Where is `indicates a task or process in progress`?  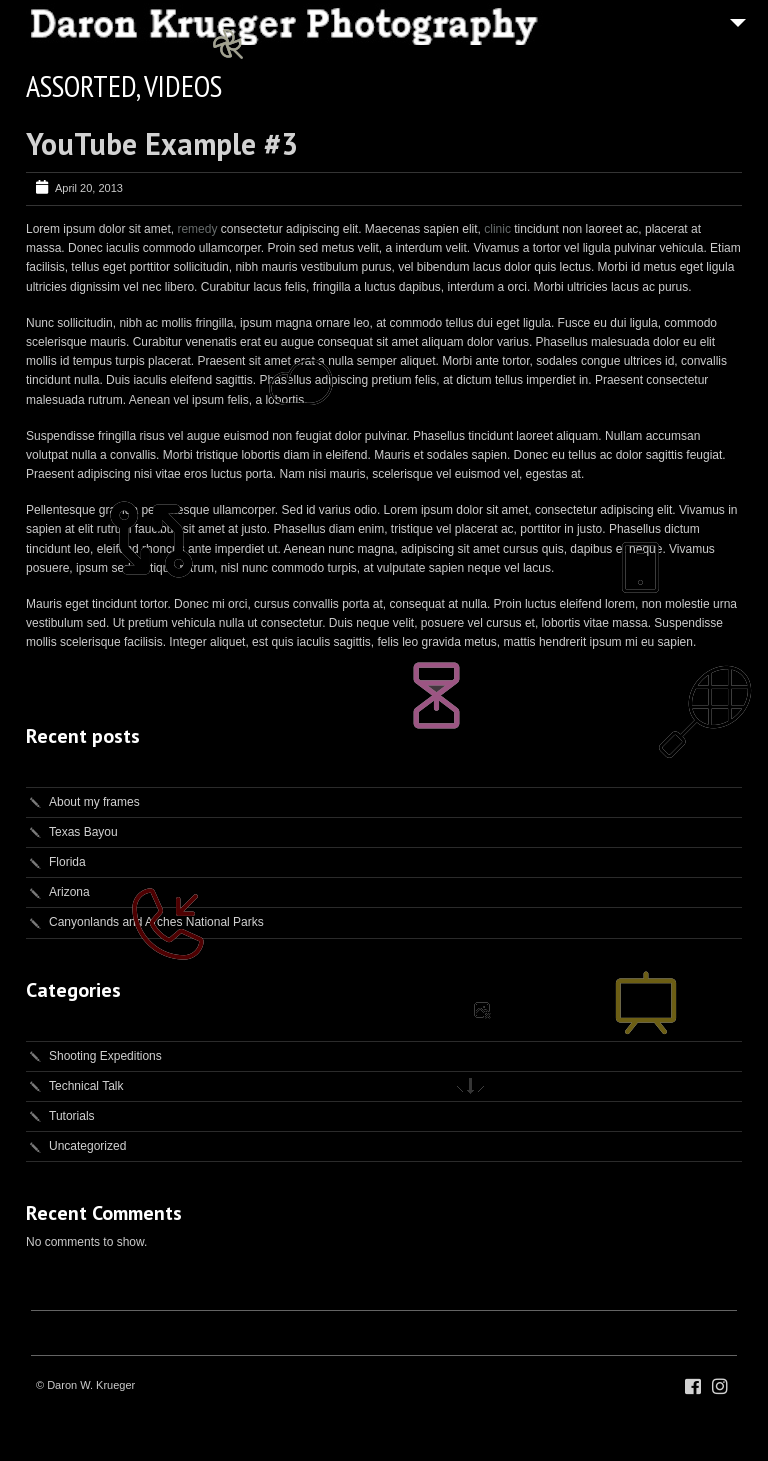
indicates a task or process in progress is located at coordinates (436, 695).